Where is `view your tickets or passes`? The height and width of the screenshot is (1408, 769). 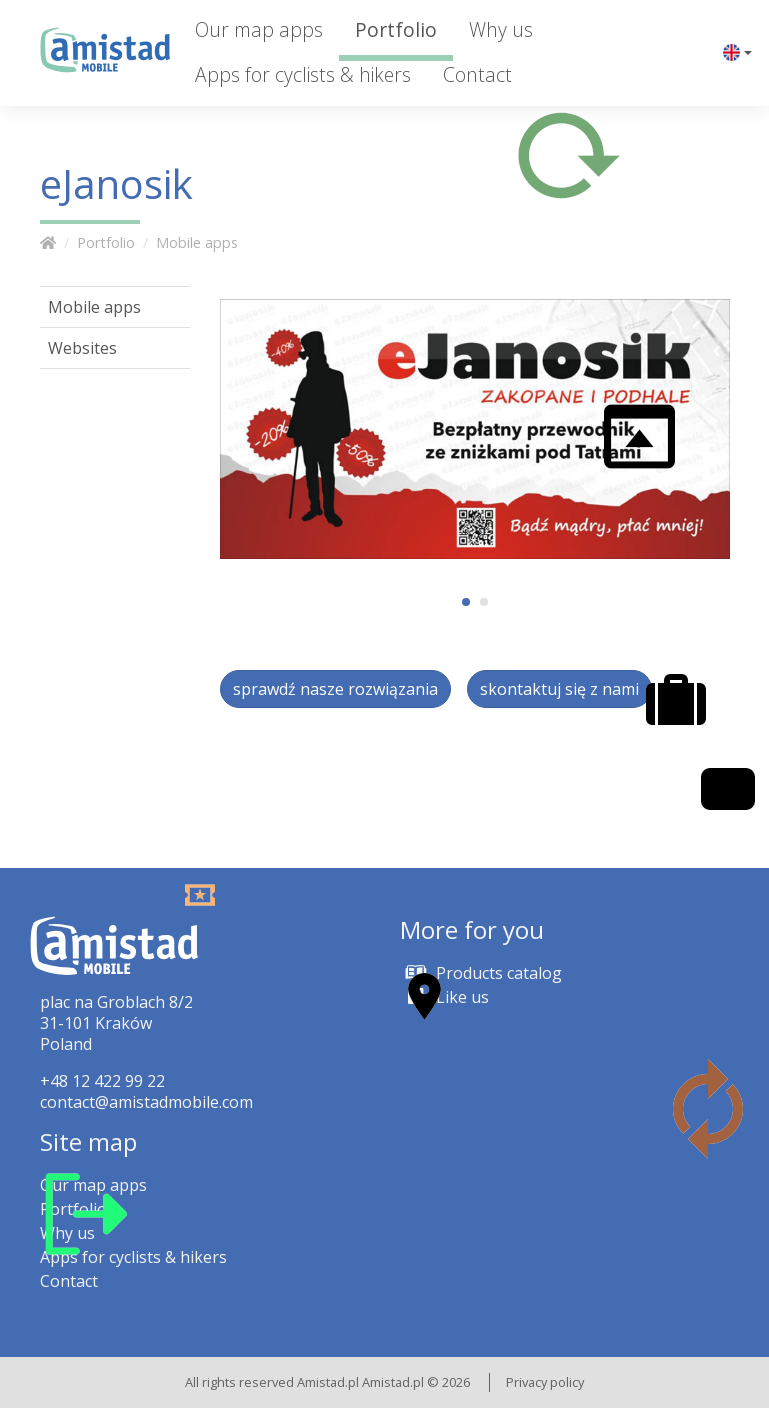
view your tickets or passes is located at coordinates (200, 895).